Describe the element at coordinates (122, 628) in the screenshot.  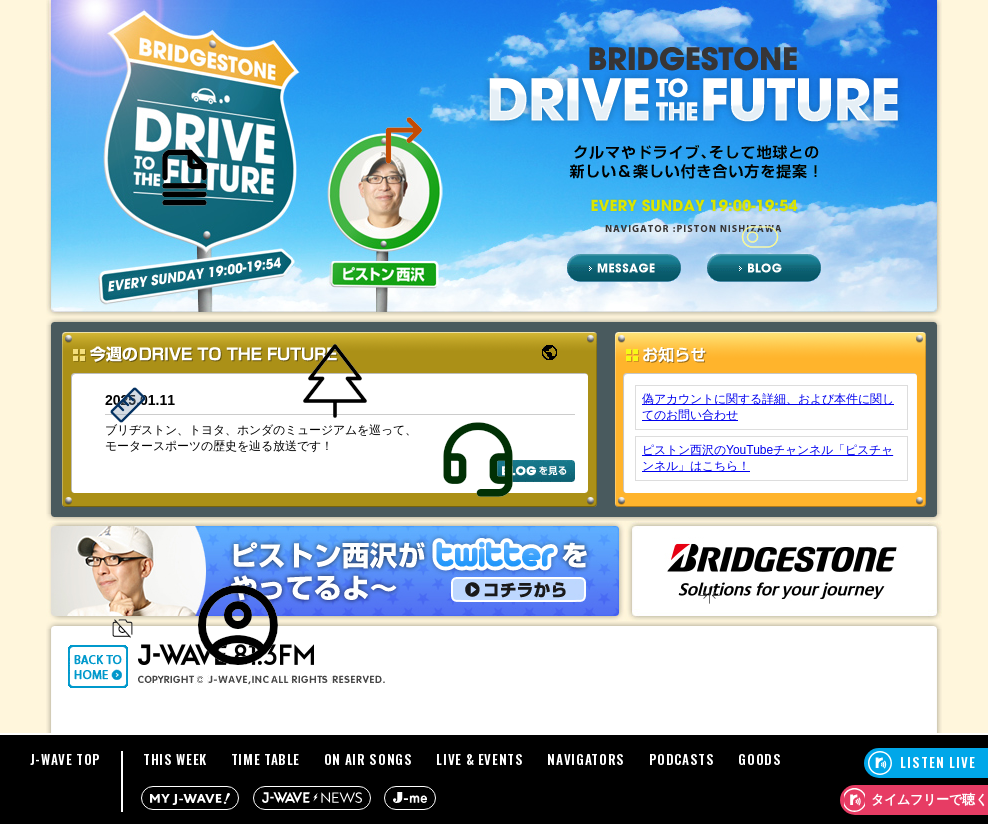
I see `camera access is disabled` at that location.